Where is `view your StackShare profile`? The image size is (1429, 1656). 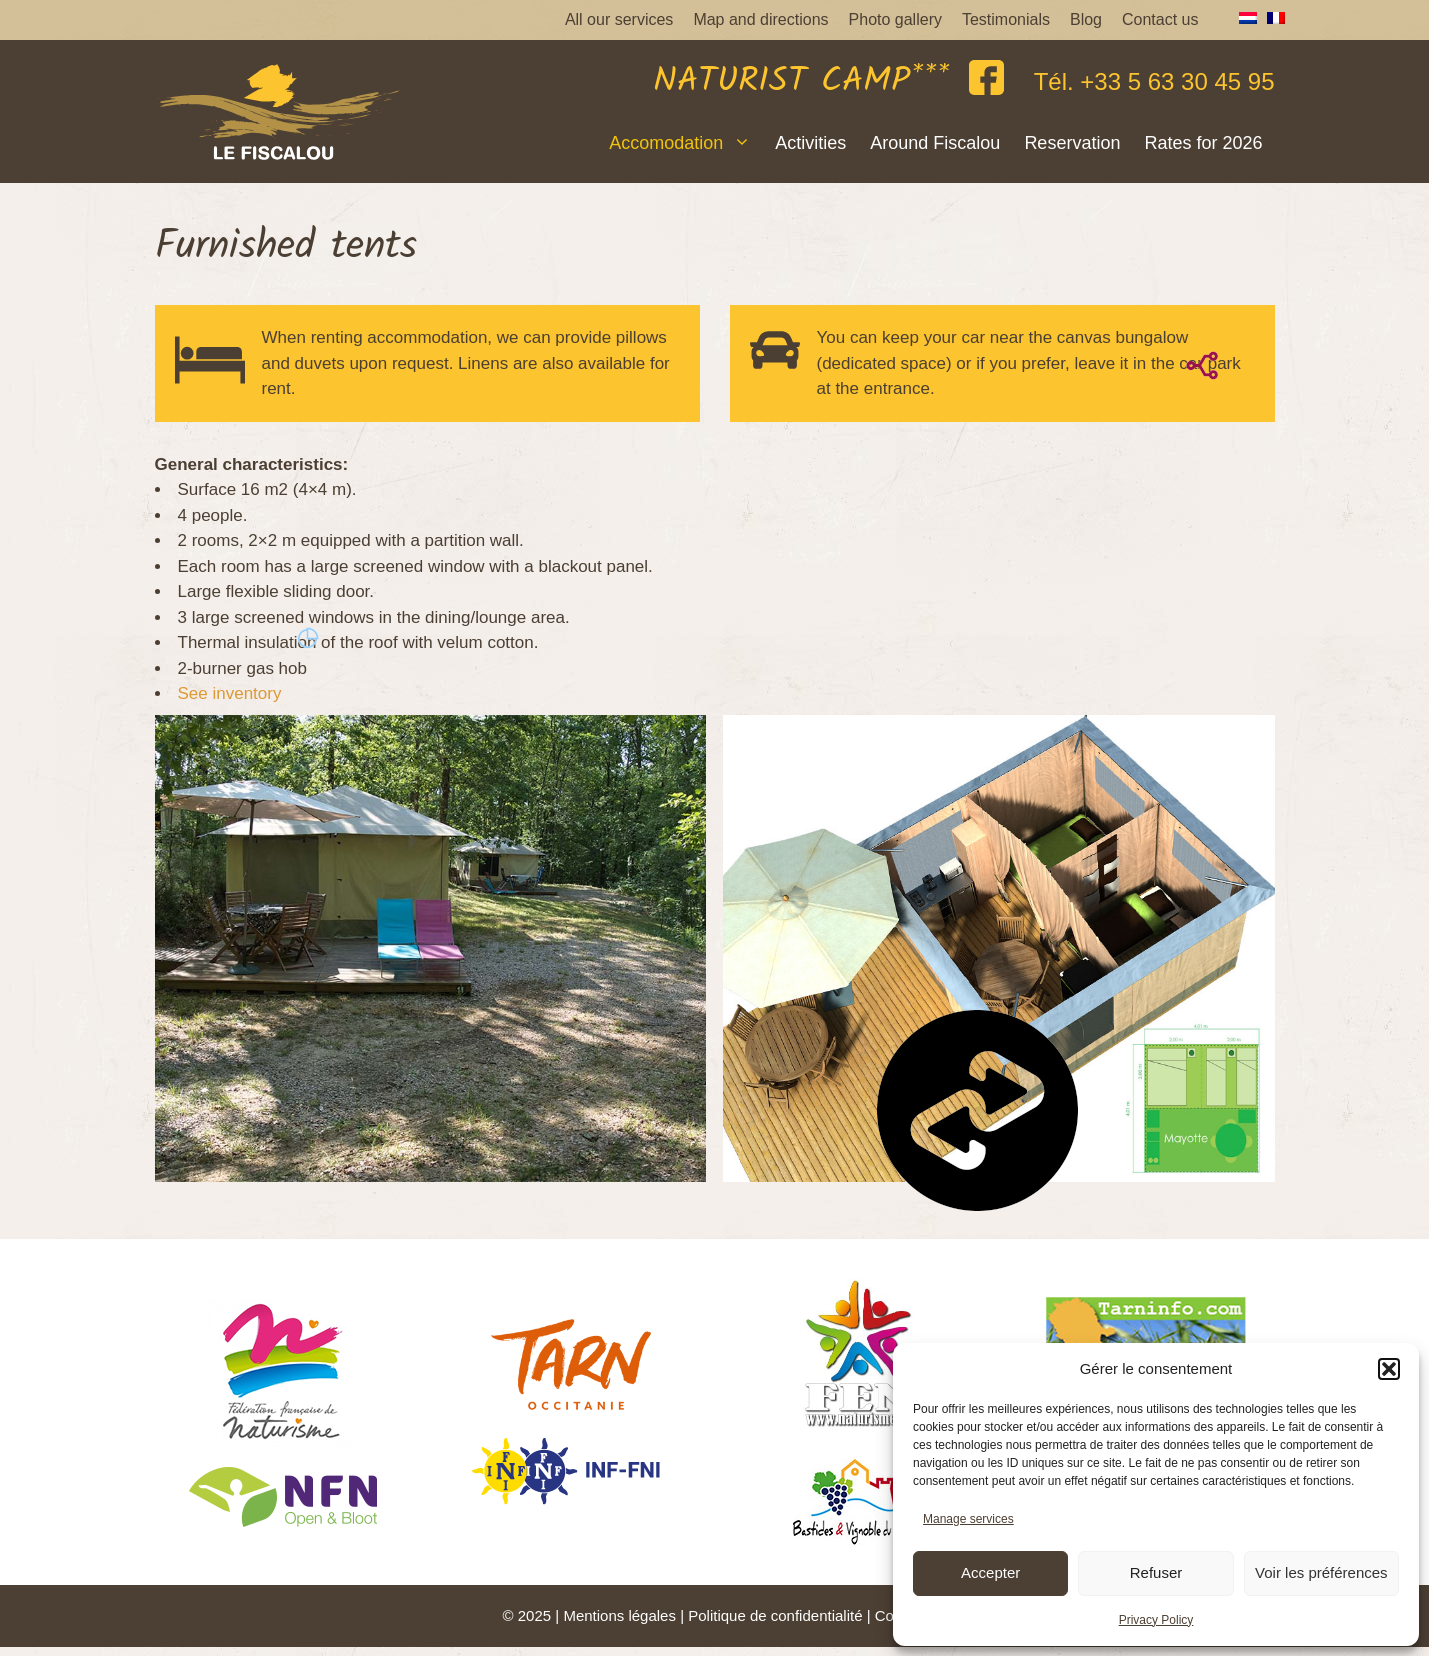 view your StackShare profile is located at coordinates (1202, 365).